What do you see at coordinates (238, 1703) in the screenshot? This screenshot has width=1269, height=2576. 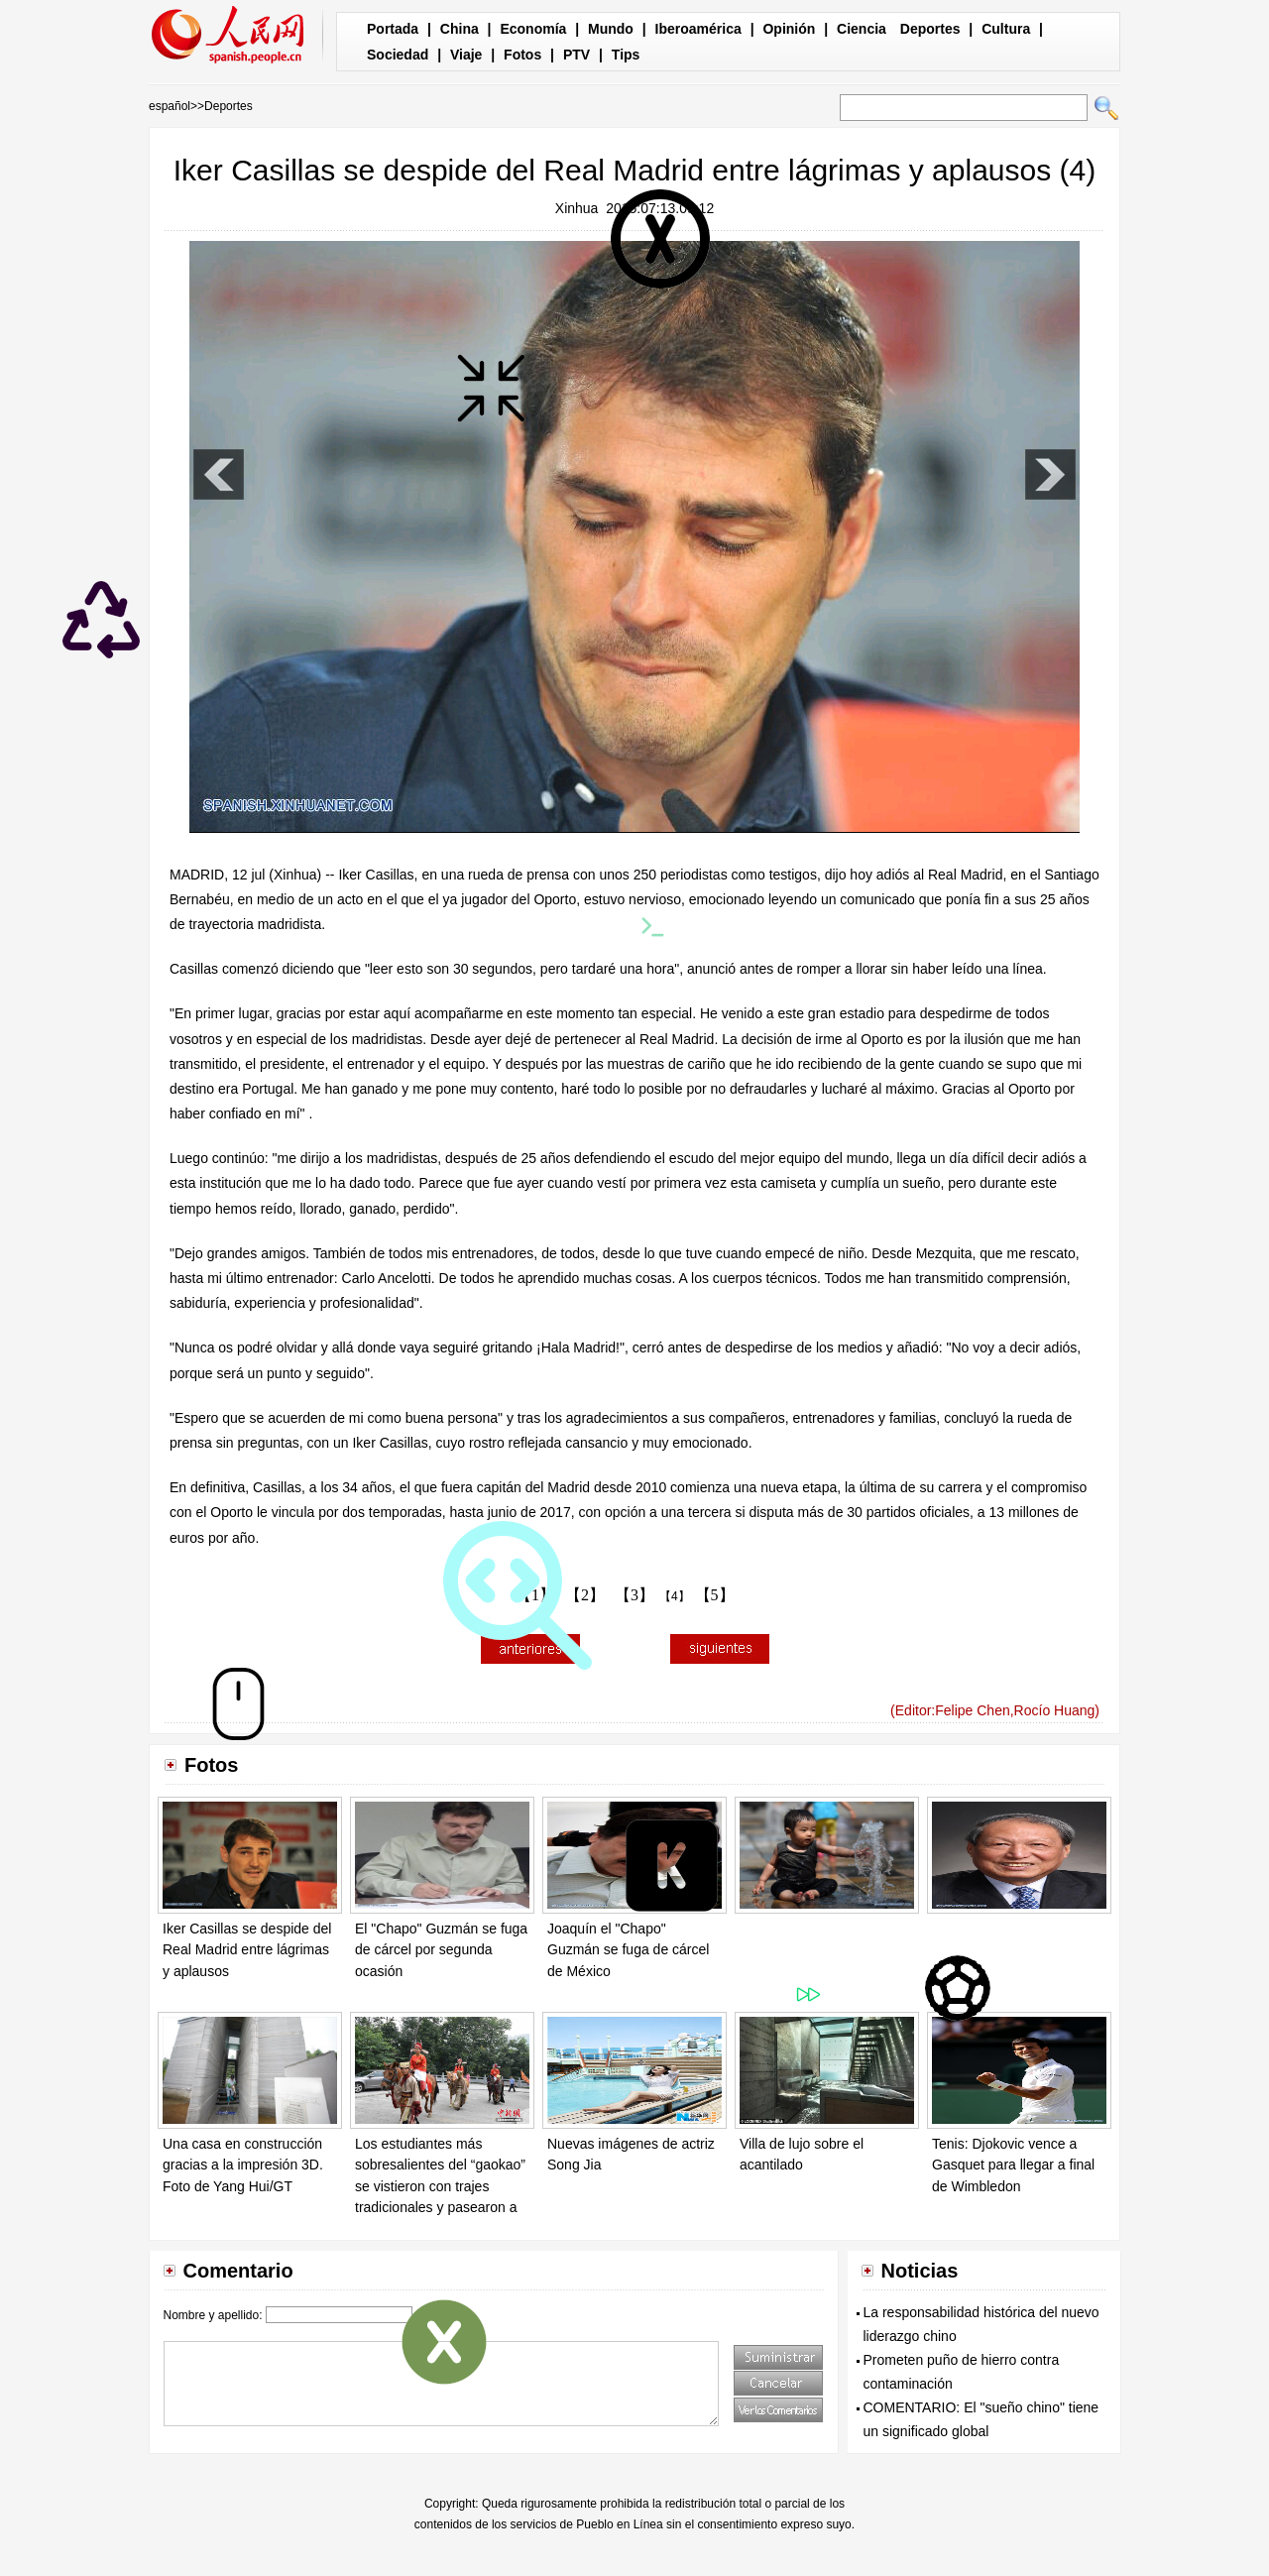 I see `mouse input device indicator` at bounding box center [238, 1703].